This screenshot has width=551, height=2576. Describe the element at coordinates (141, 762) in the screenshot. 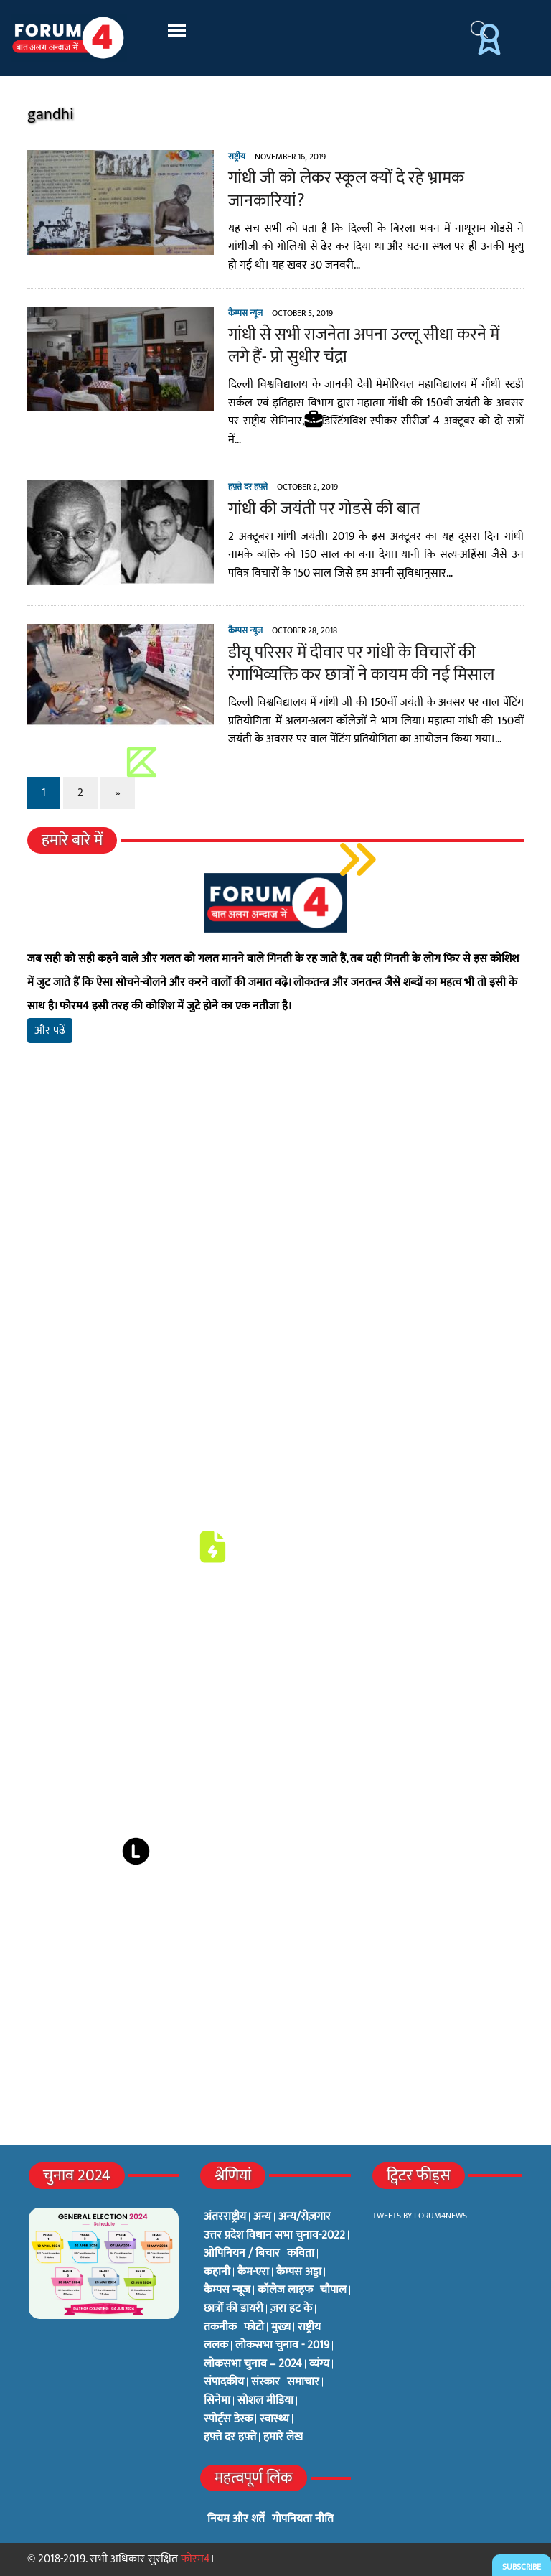

I see `indicates kotlin programming language` at that location.